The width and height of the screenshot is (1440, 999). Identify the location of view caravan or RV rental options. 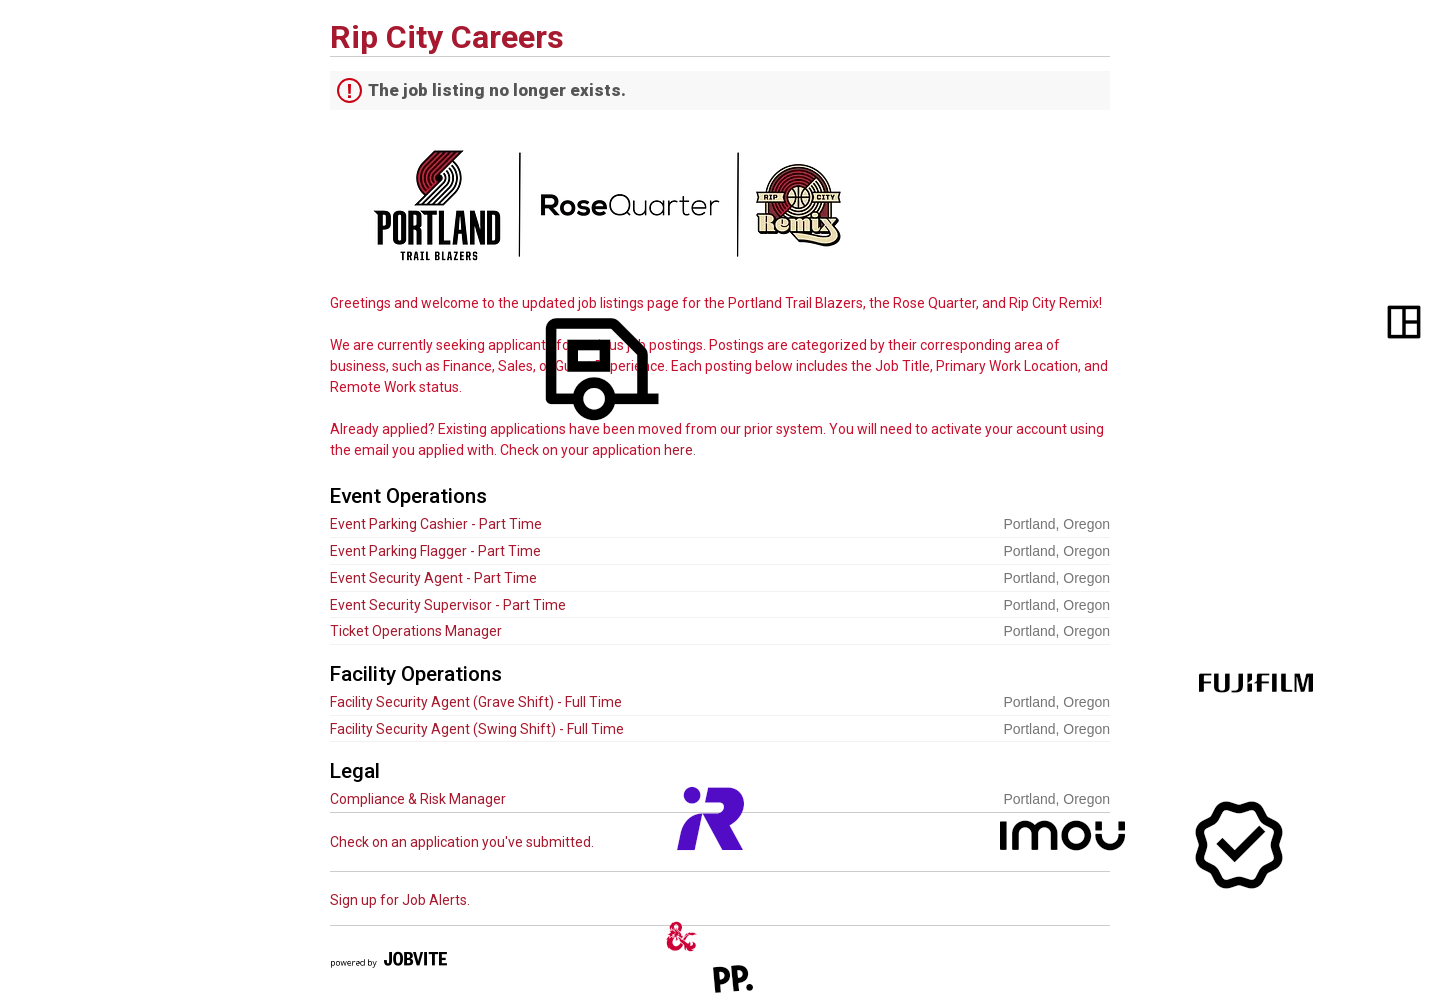
(599, 366).